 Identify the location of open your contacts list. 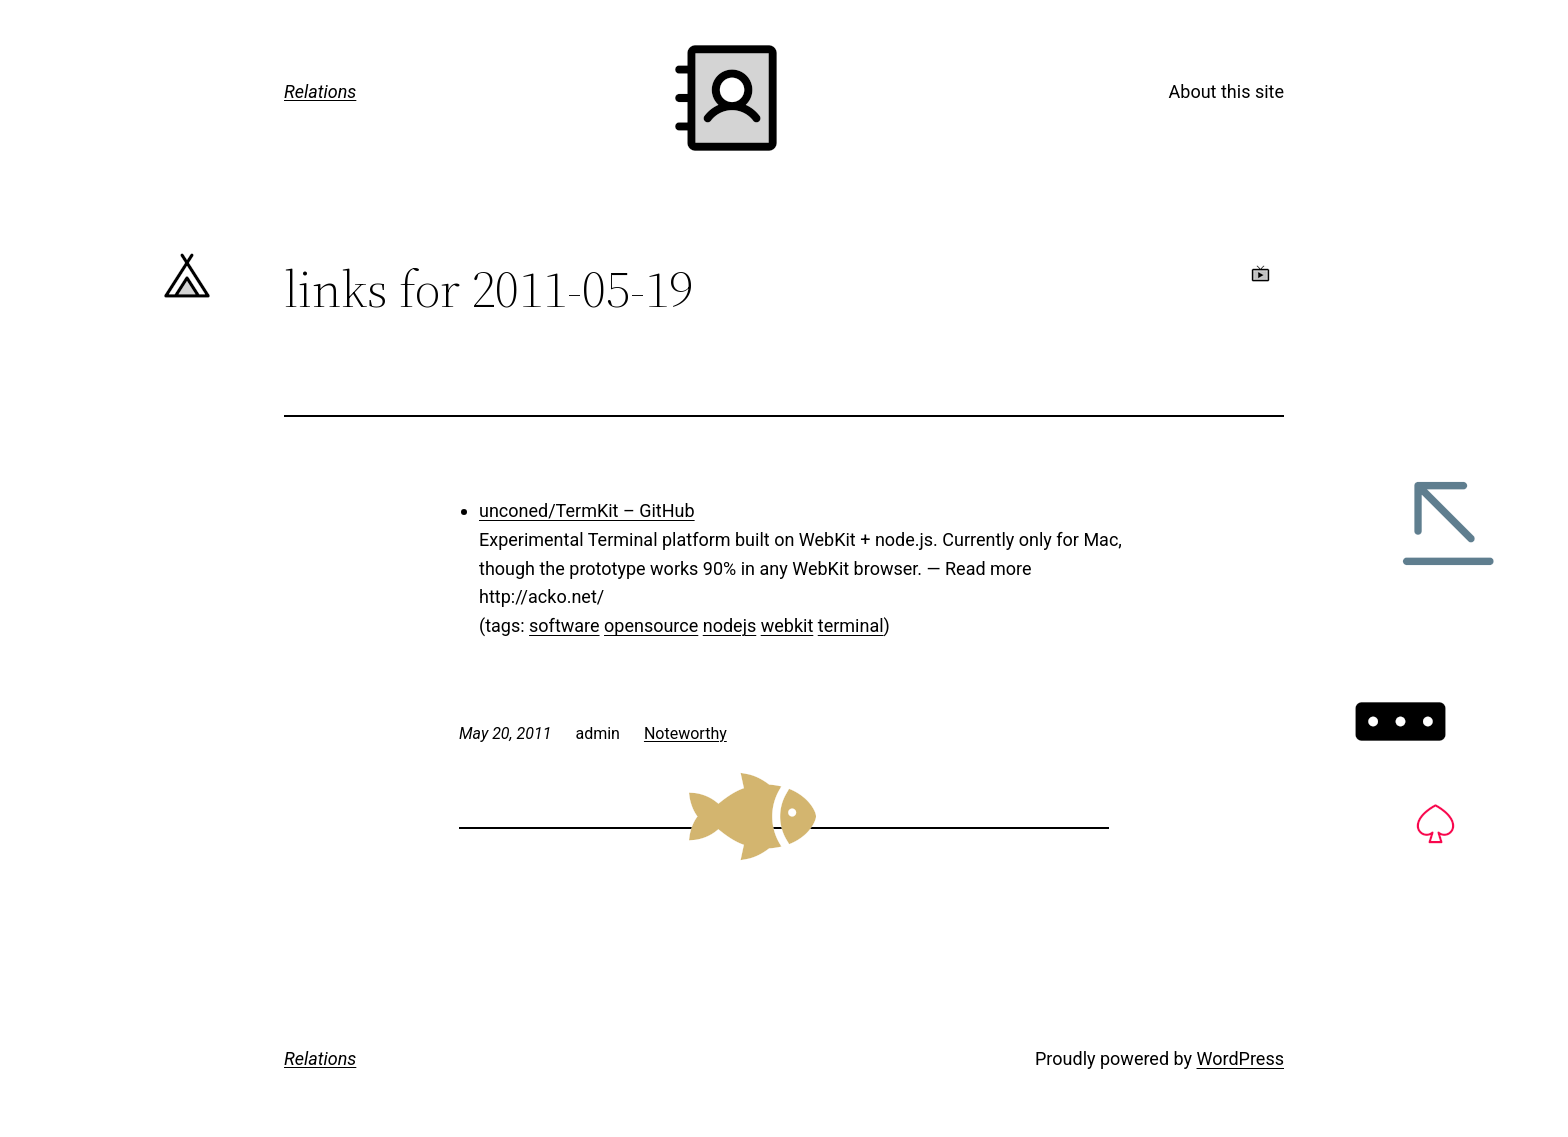
(728, 98).